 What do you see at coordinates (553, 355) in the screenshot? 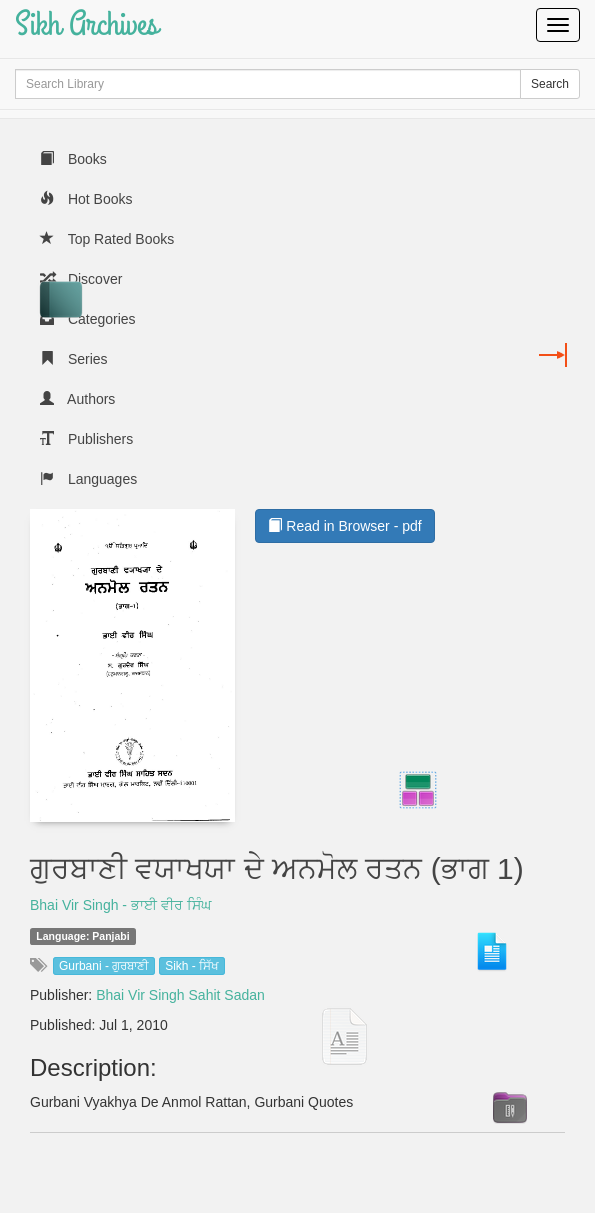
I see `go to the last item or page` at bounding box center [553, 355].